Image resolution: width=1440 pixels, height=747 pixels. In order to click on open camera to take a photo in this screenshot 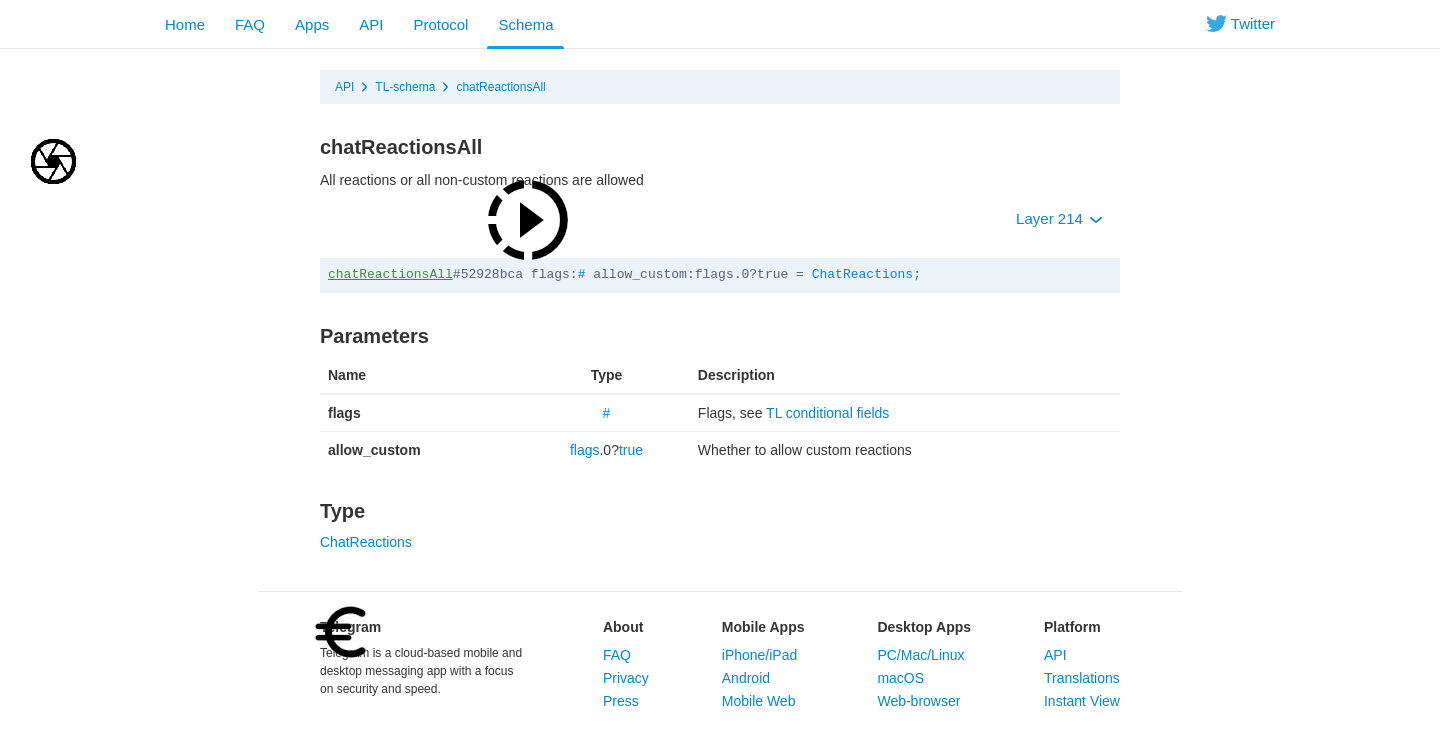, I will do `click(53, 161)`.